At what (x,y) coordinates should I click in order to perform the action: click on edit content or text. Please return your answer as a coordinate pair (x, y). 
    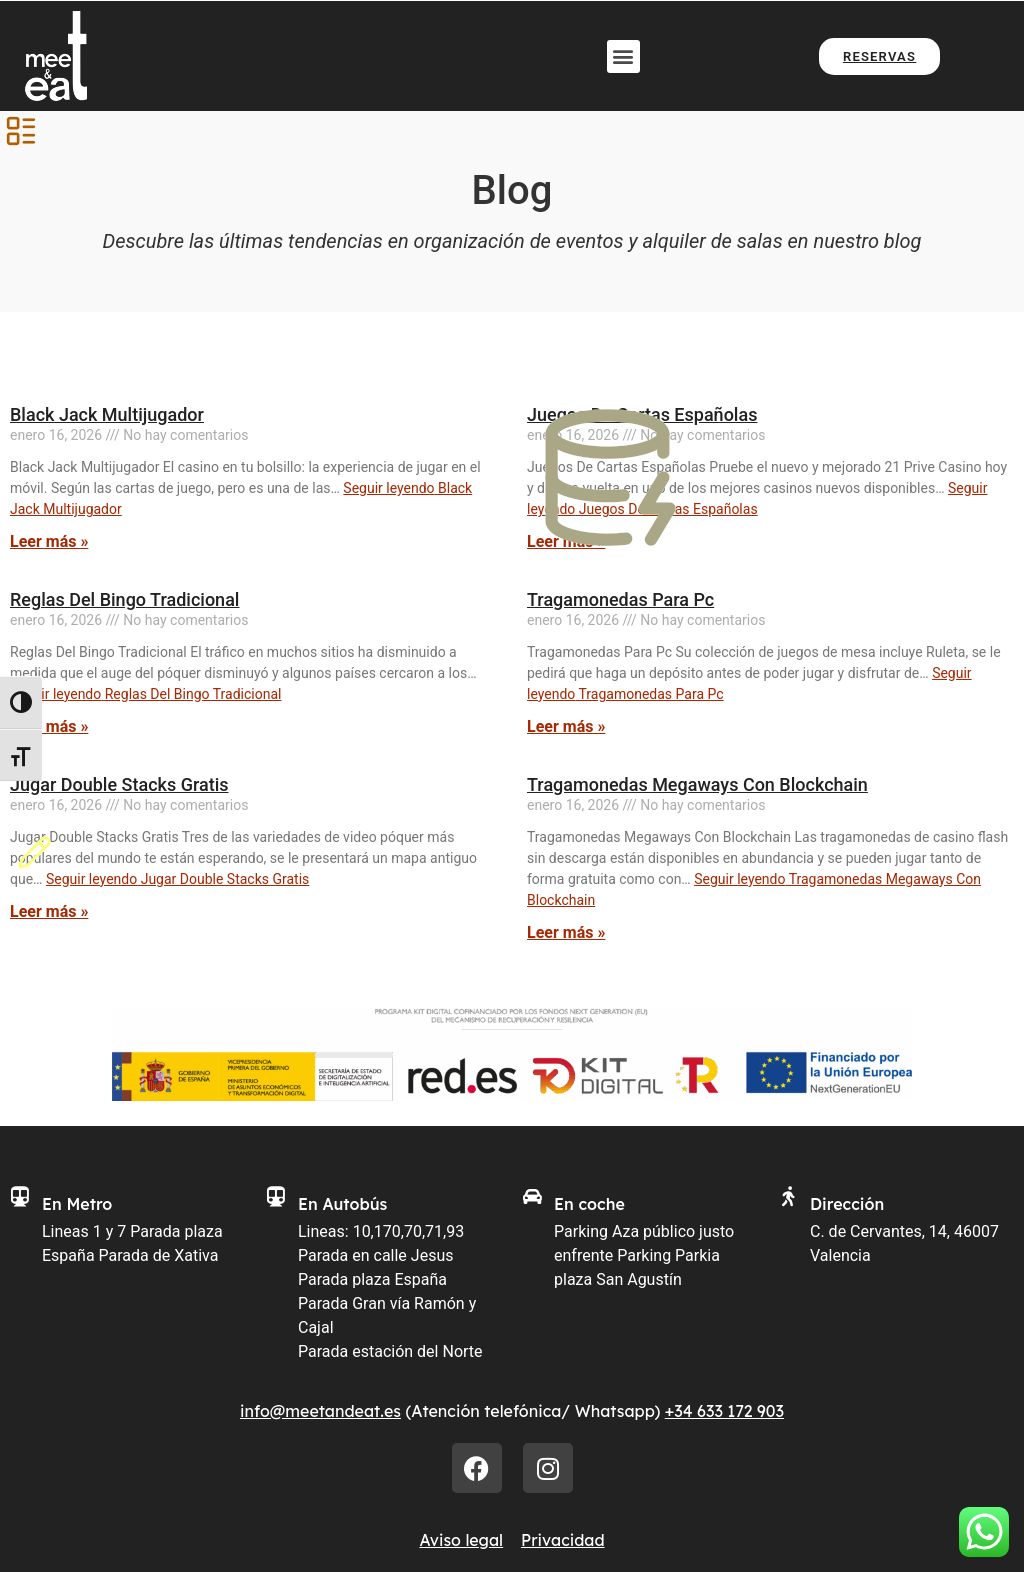
    Looking at the image, I should click on (34, 852).